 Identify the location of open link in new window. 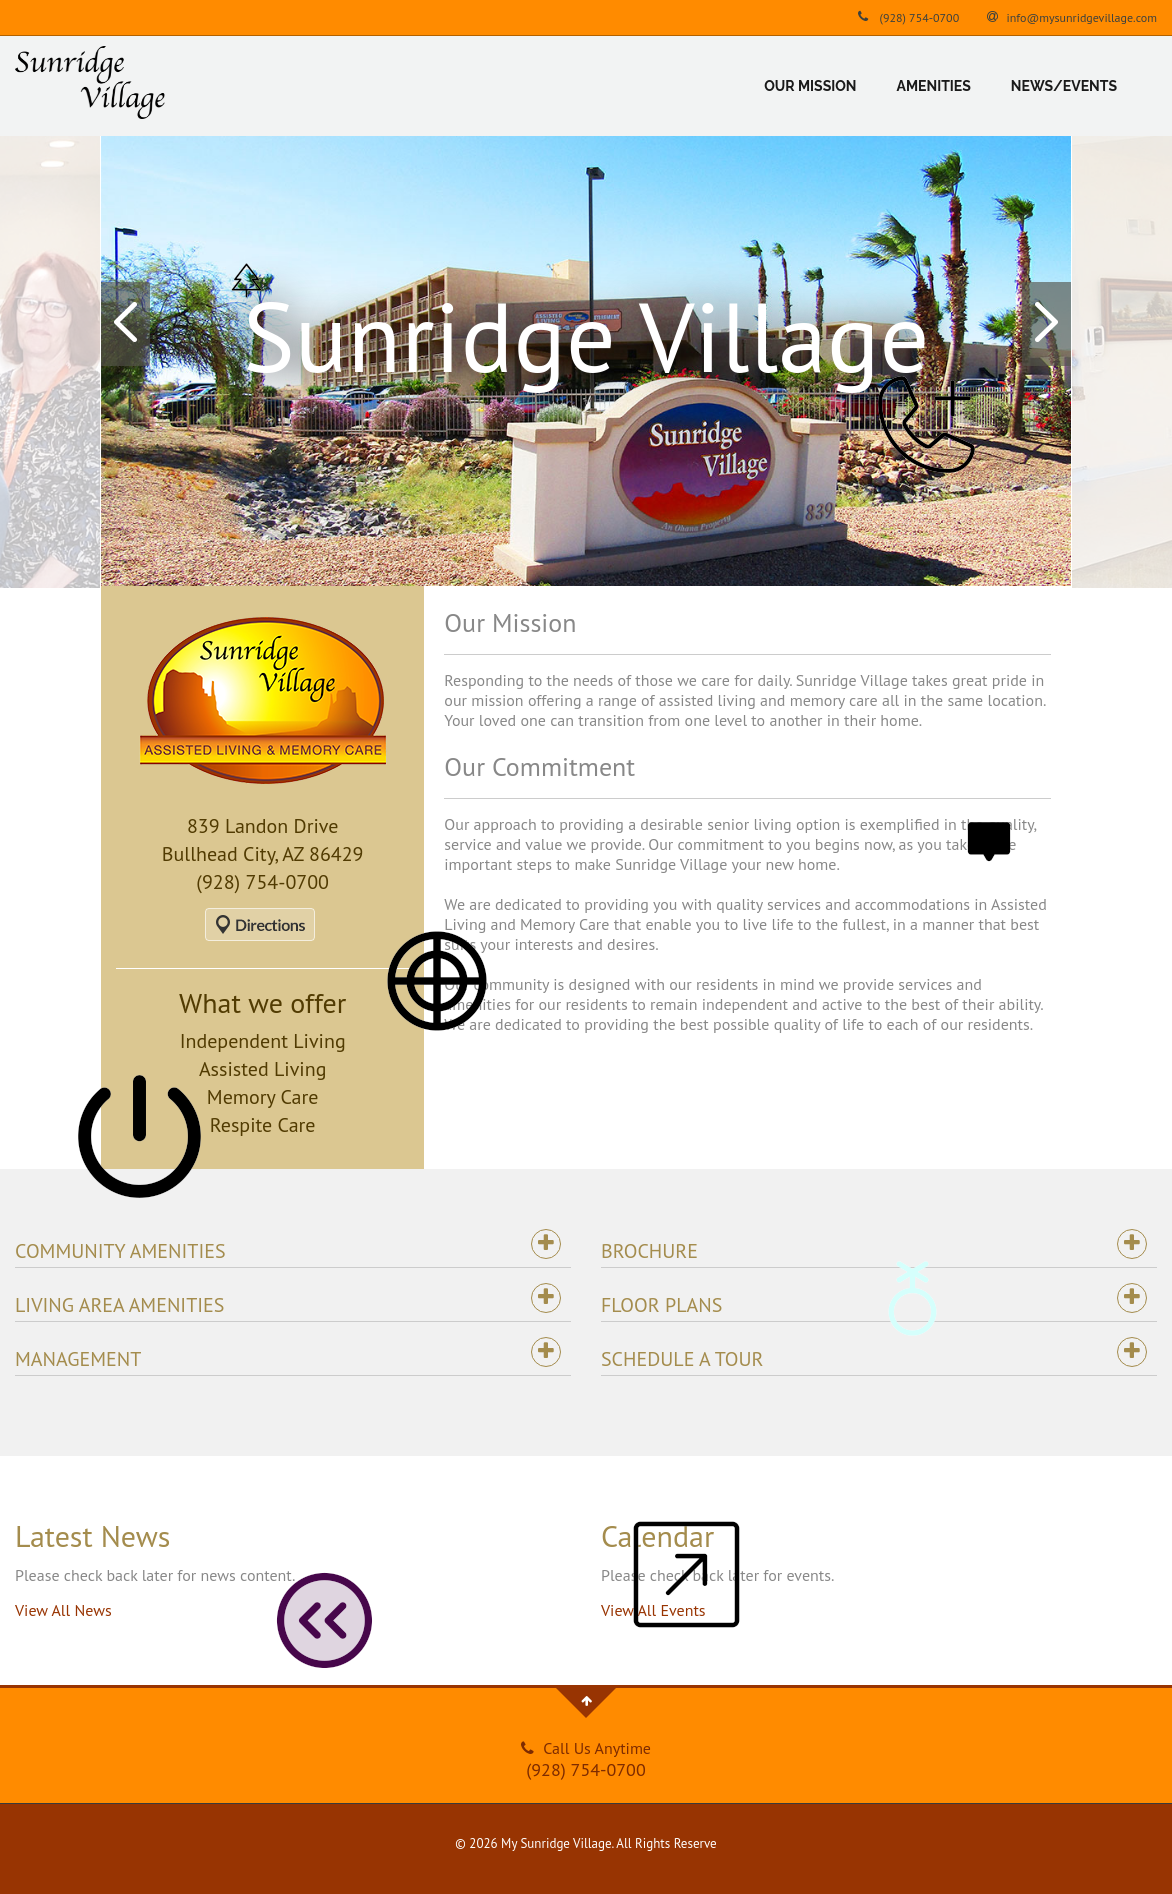
(686, 1574).